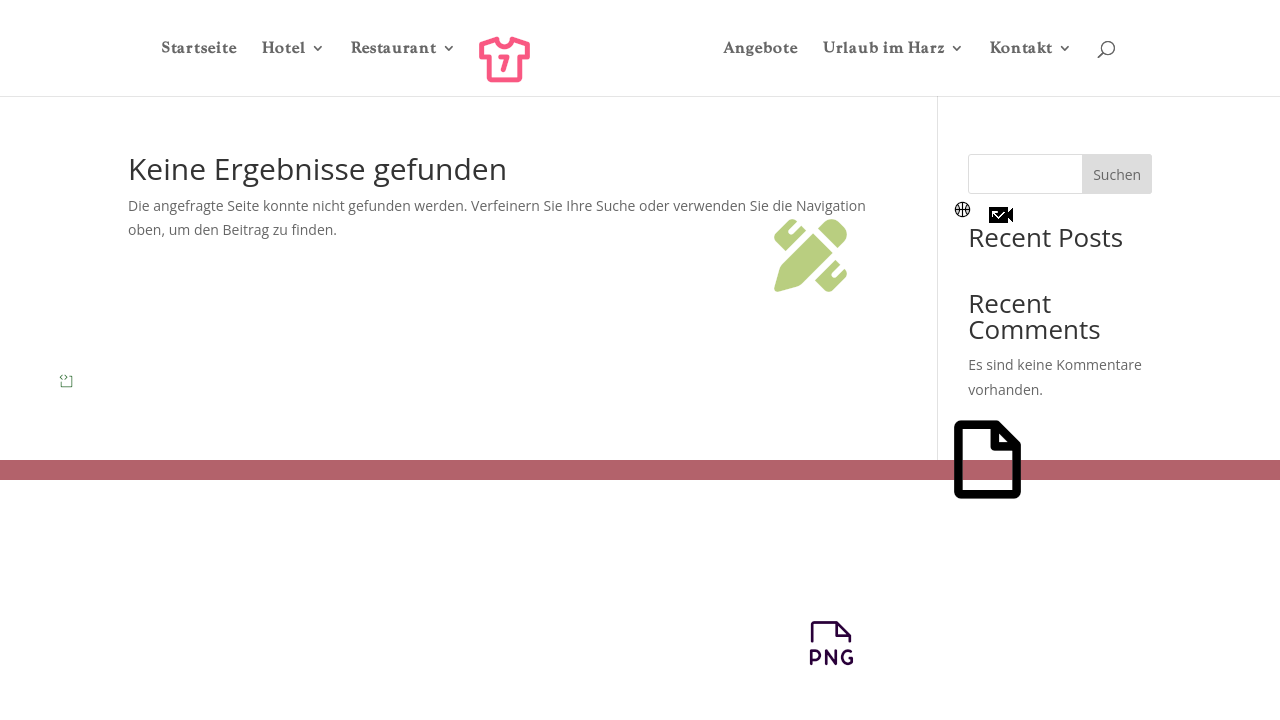 The height and width of the screenshot is (720, 1280). Describe the element at coordinates (987, 459) in the screenshot. I see `view or open a file` at that location.